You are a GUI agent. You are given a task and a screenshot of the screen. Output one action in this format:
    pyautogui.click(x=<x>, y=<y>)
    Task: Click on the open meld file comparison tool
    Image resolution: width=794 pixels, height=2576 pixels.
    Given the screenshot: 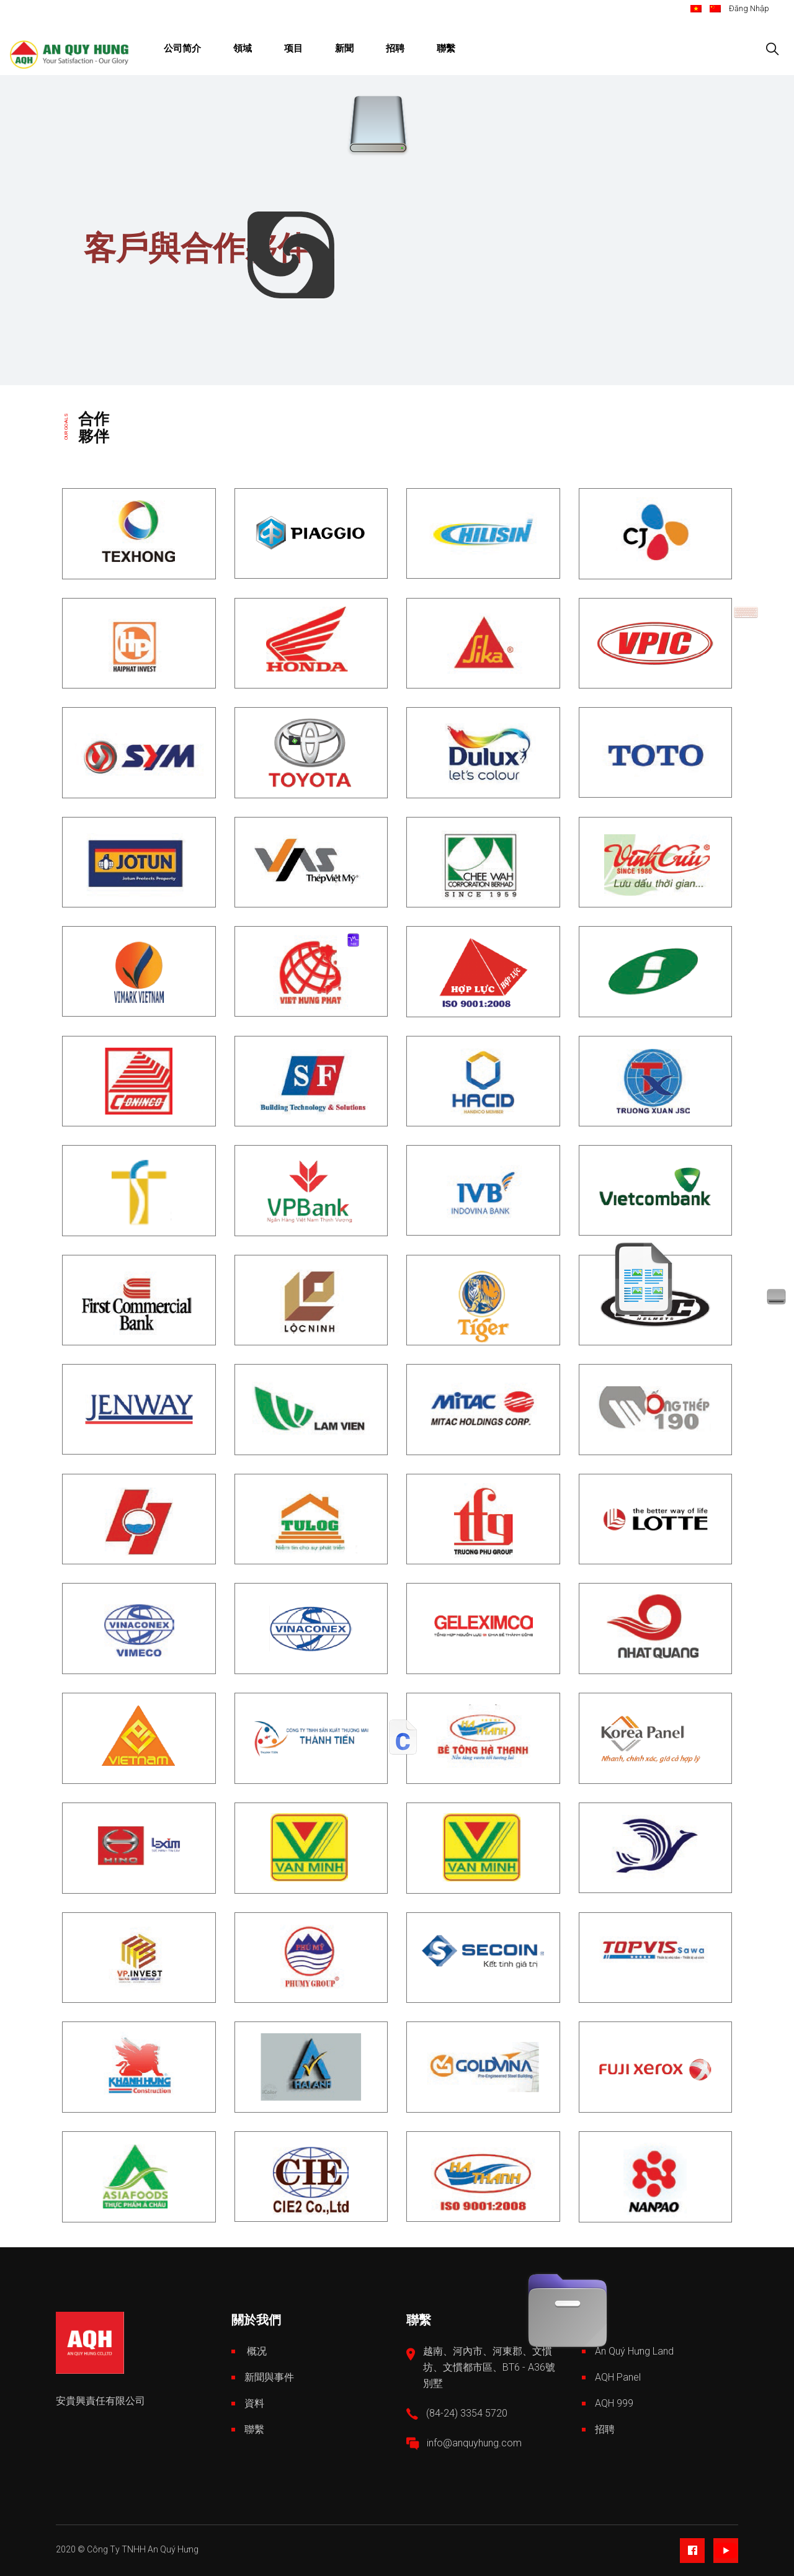 What is the action you would take?
    pyautogui.click(x=291, y=255)
    